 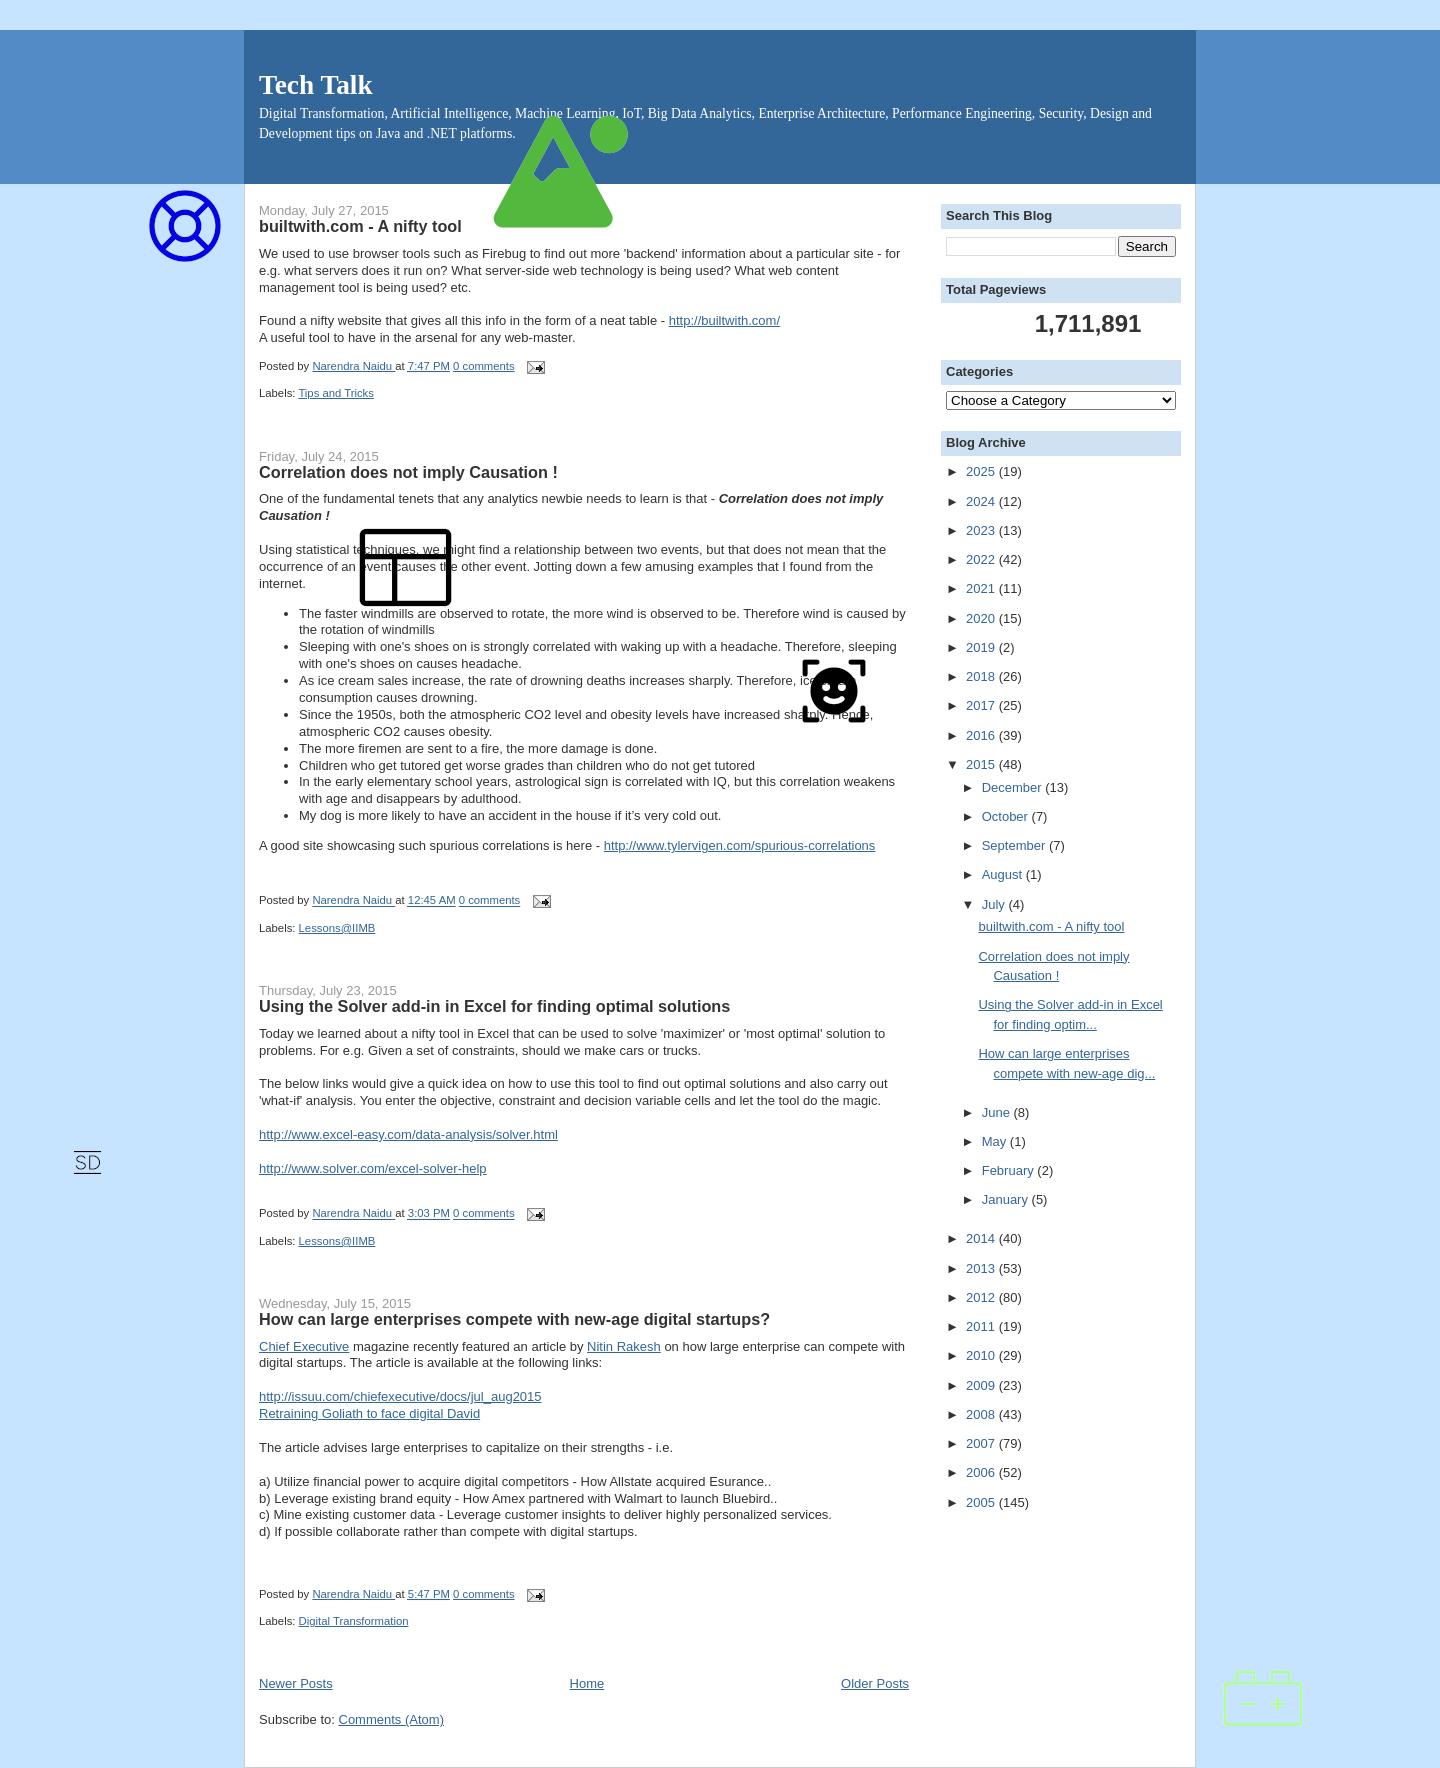 What do you see at coordinates (1263, 1701) in the screenshot?
I see `view car battery status` at bounding box center [1263, 1701].